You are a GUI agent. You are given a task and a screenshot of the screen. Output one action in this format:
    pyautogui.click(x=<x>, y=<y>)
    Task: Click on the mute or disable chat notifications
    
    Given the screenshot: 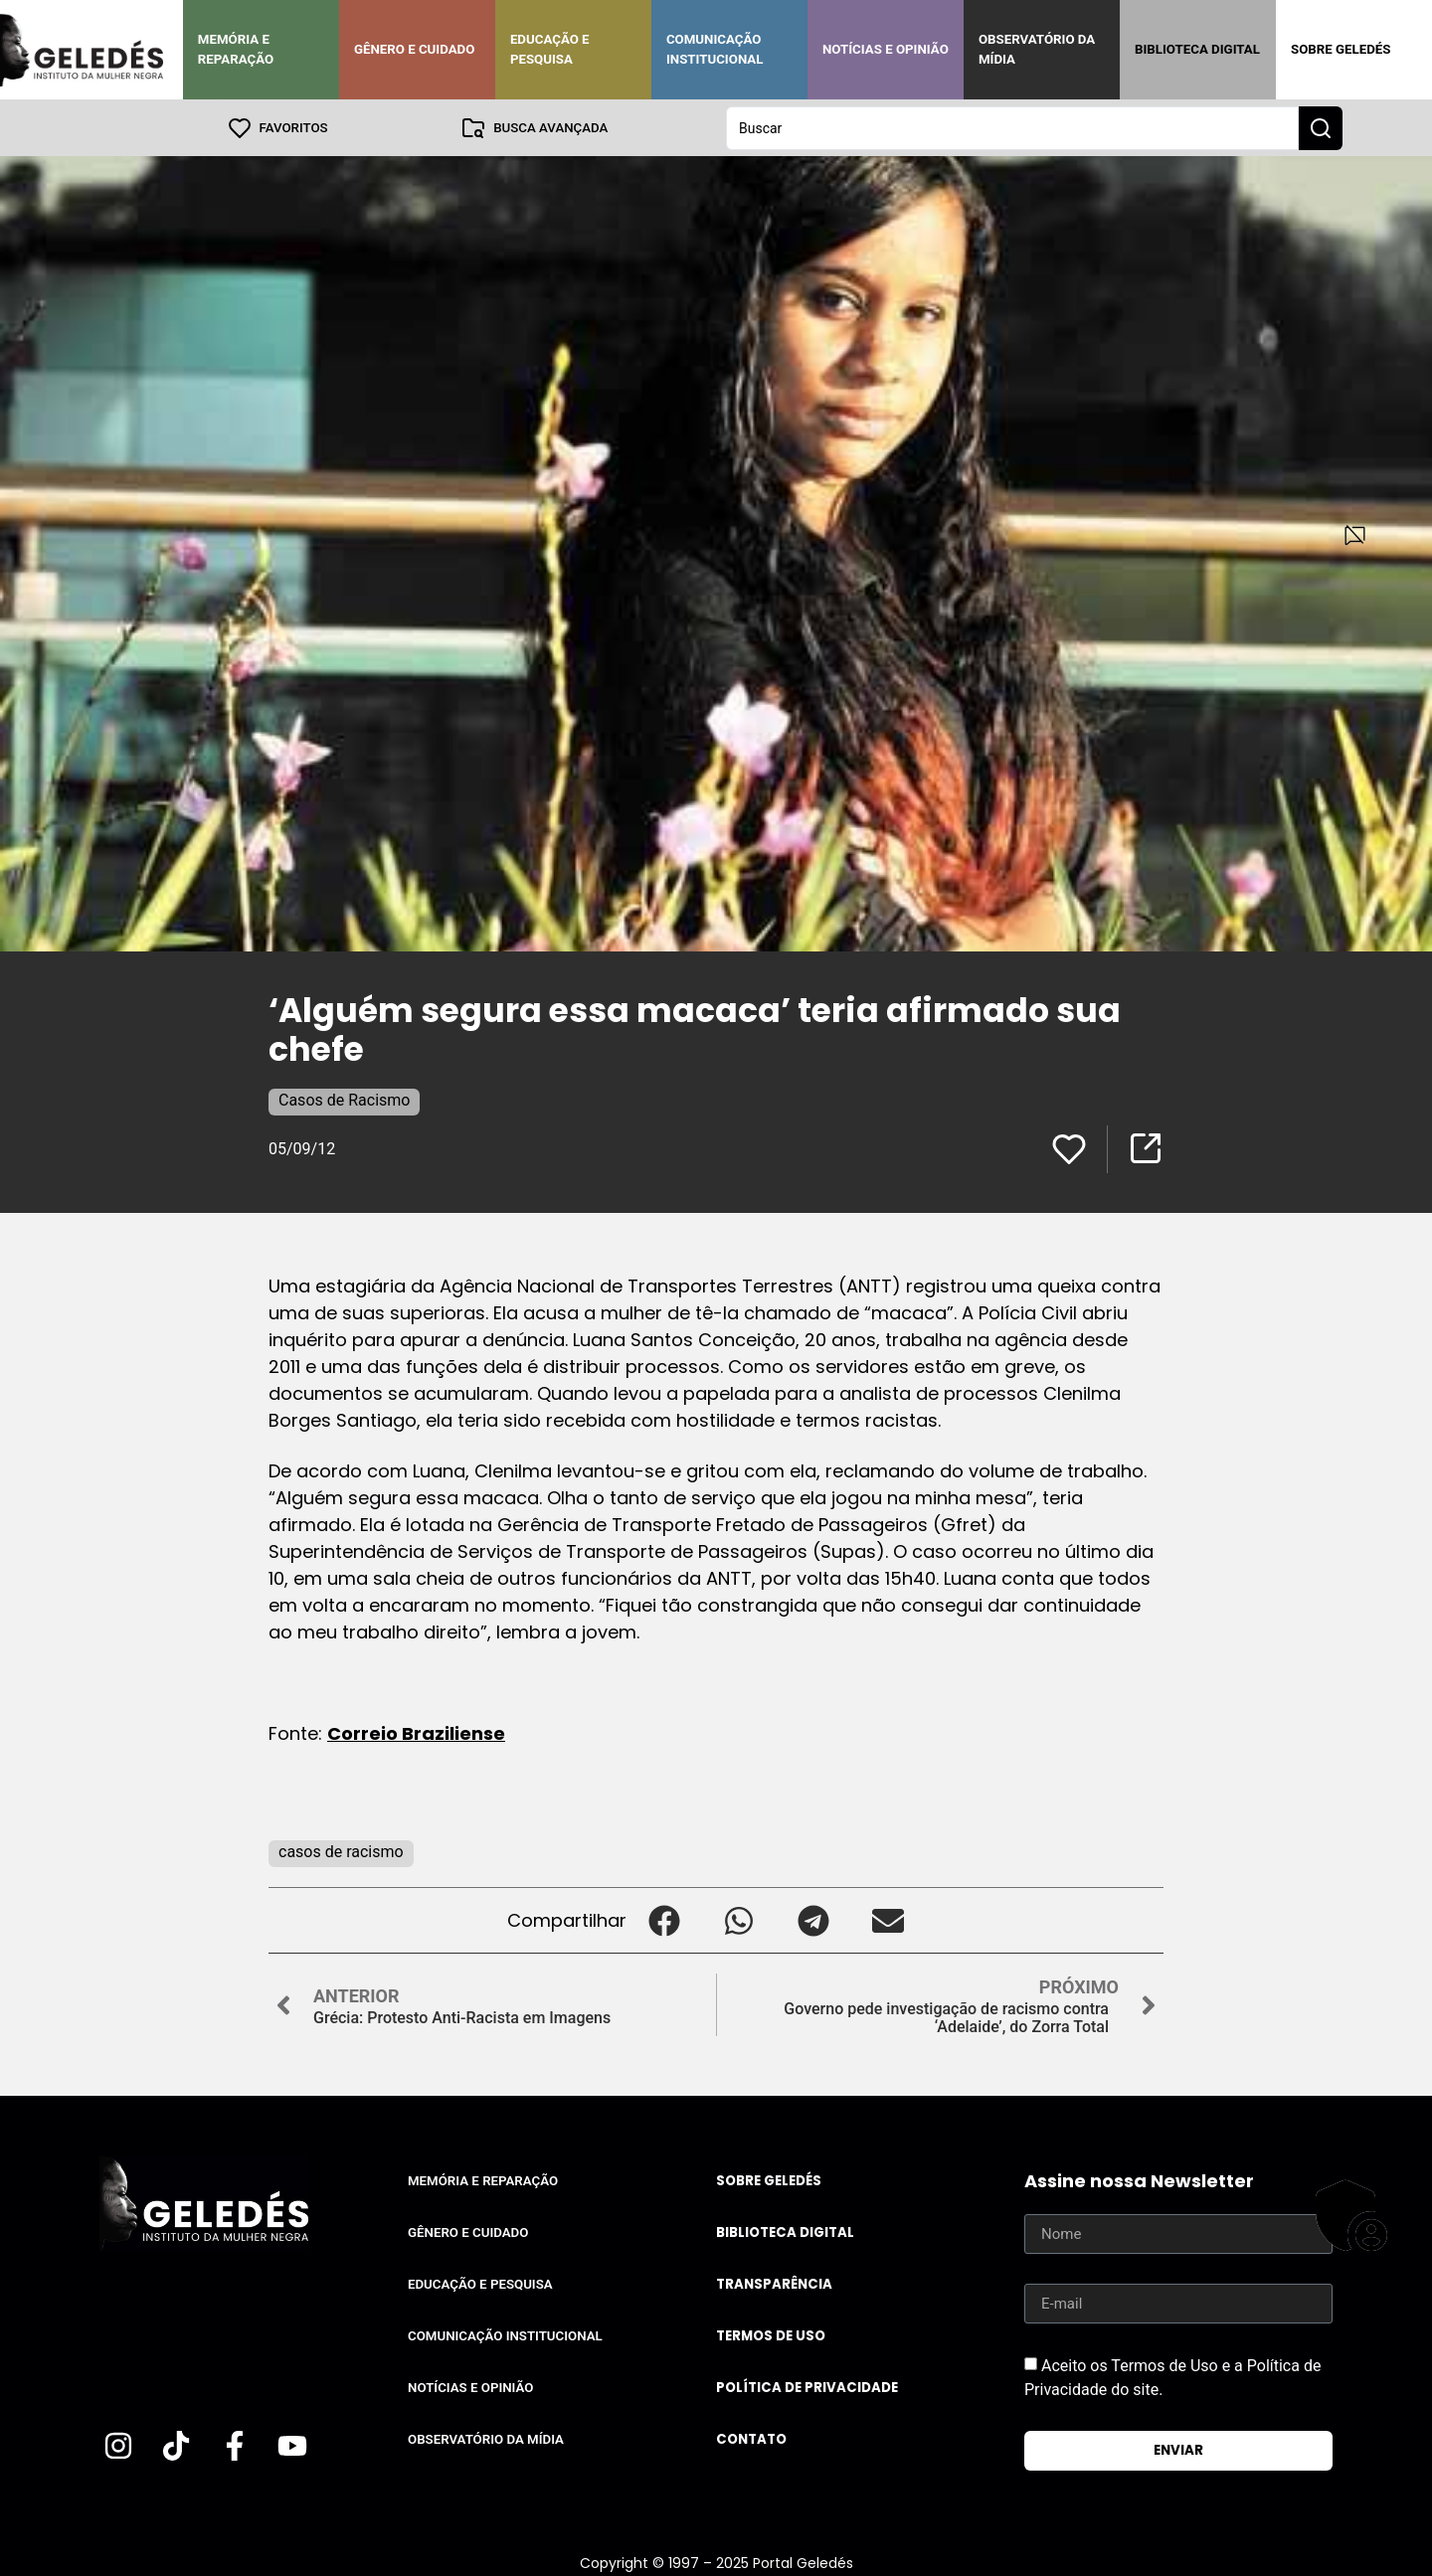 What is the action you would take?
    pyautogui.click(x=1354, y=534)
    